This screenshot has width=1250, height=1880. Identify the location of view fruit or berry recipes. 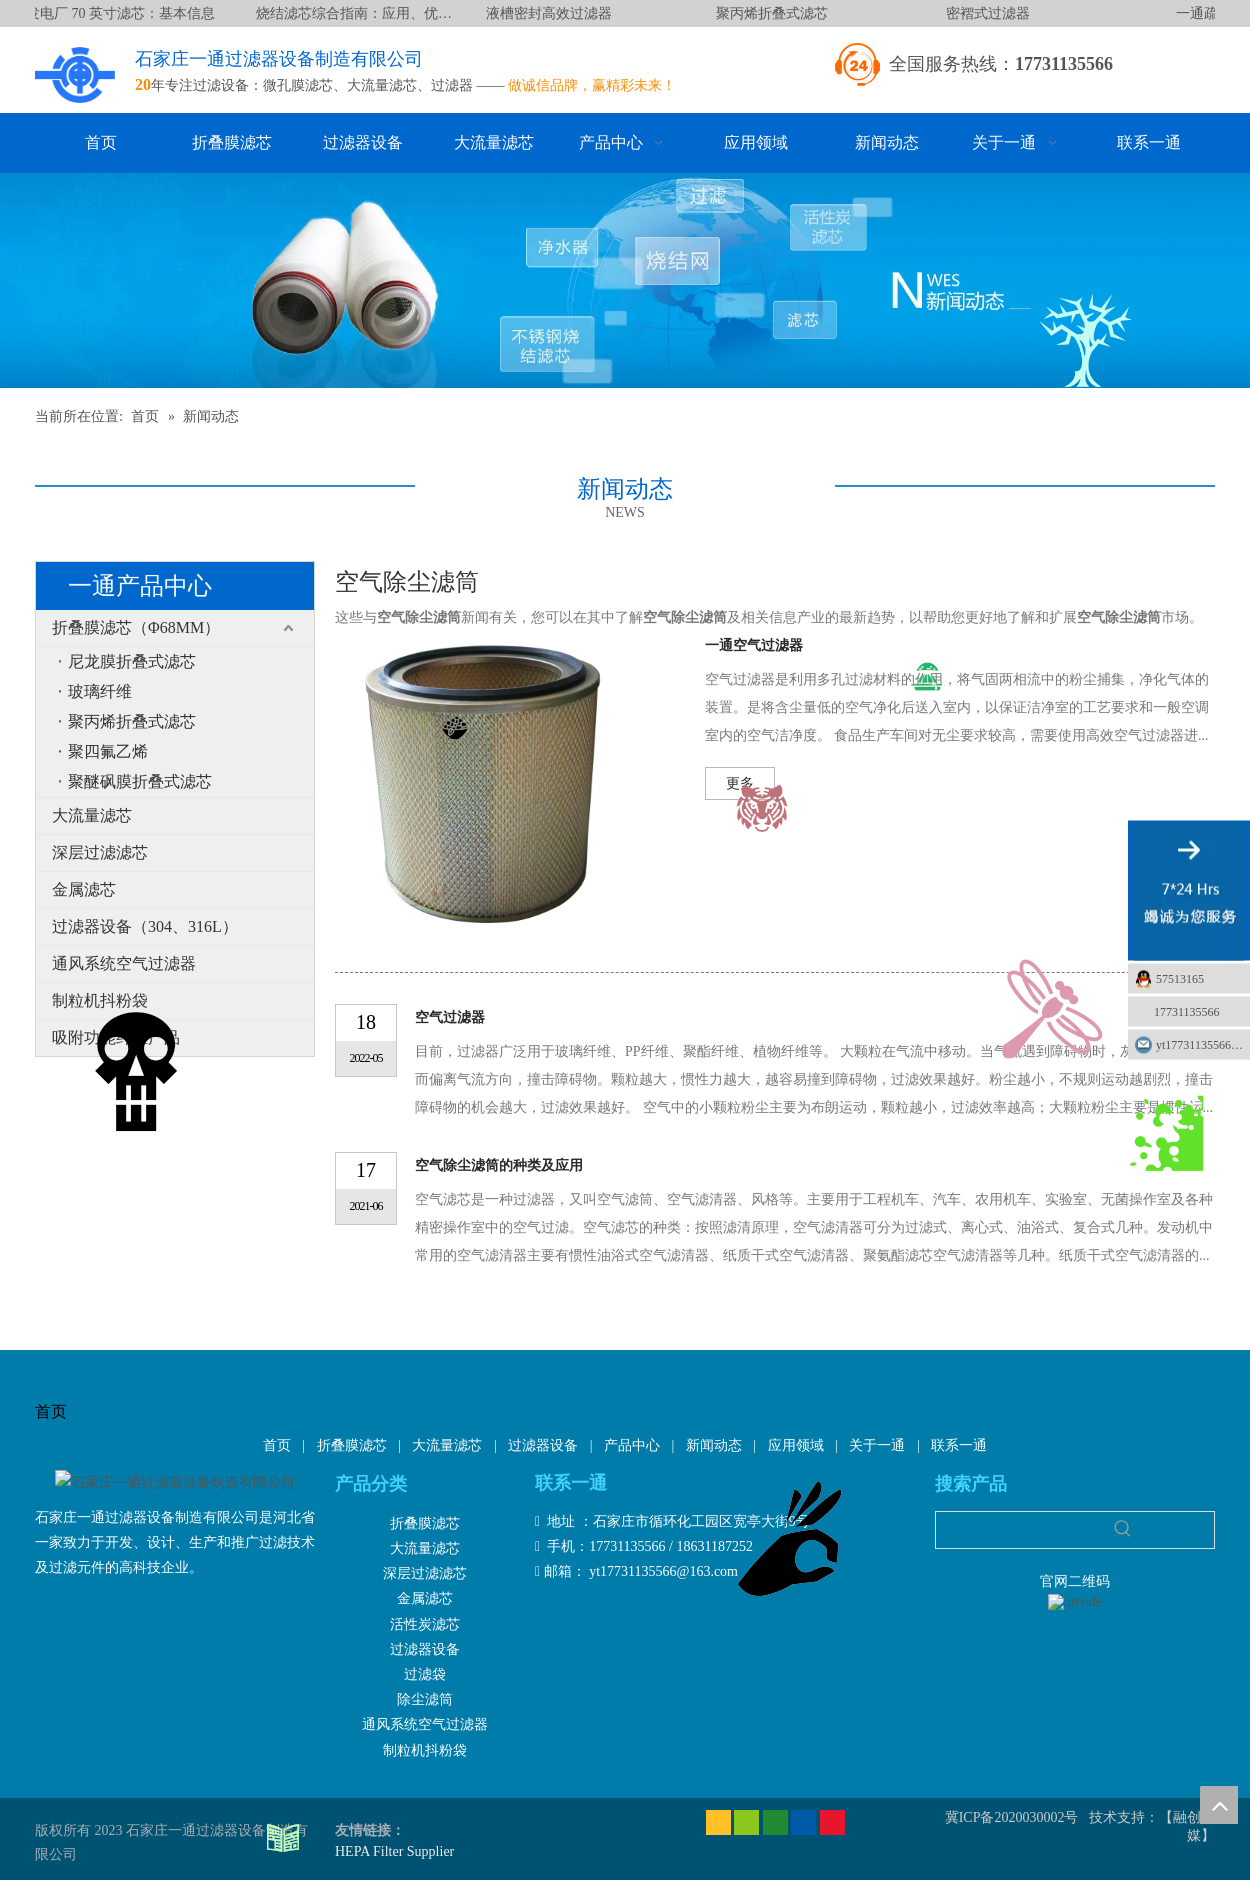
(455, 728).